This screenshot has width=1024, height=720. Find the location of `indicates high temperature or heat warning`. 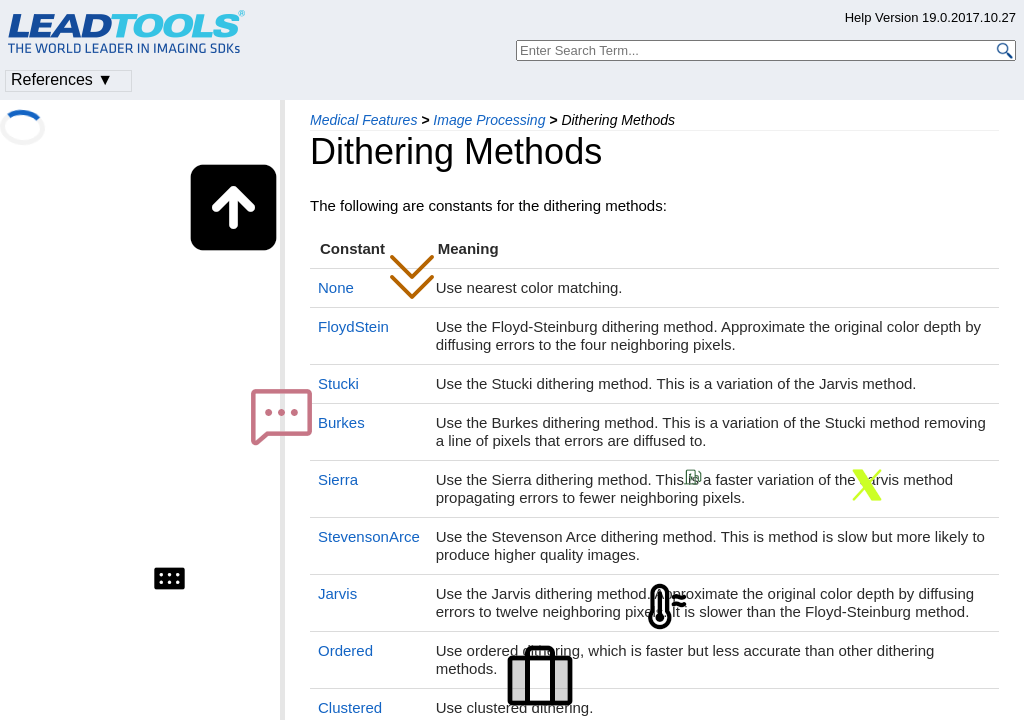

indicates high temperature or heat warning is located at coordinates (663, 606).